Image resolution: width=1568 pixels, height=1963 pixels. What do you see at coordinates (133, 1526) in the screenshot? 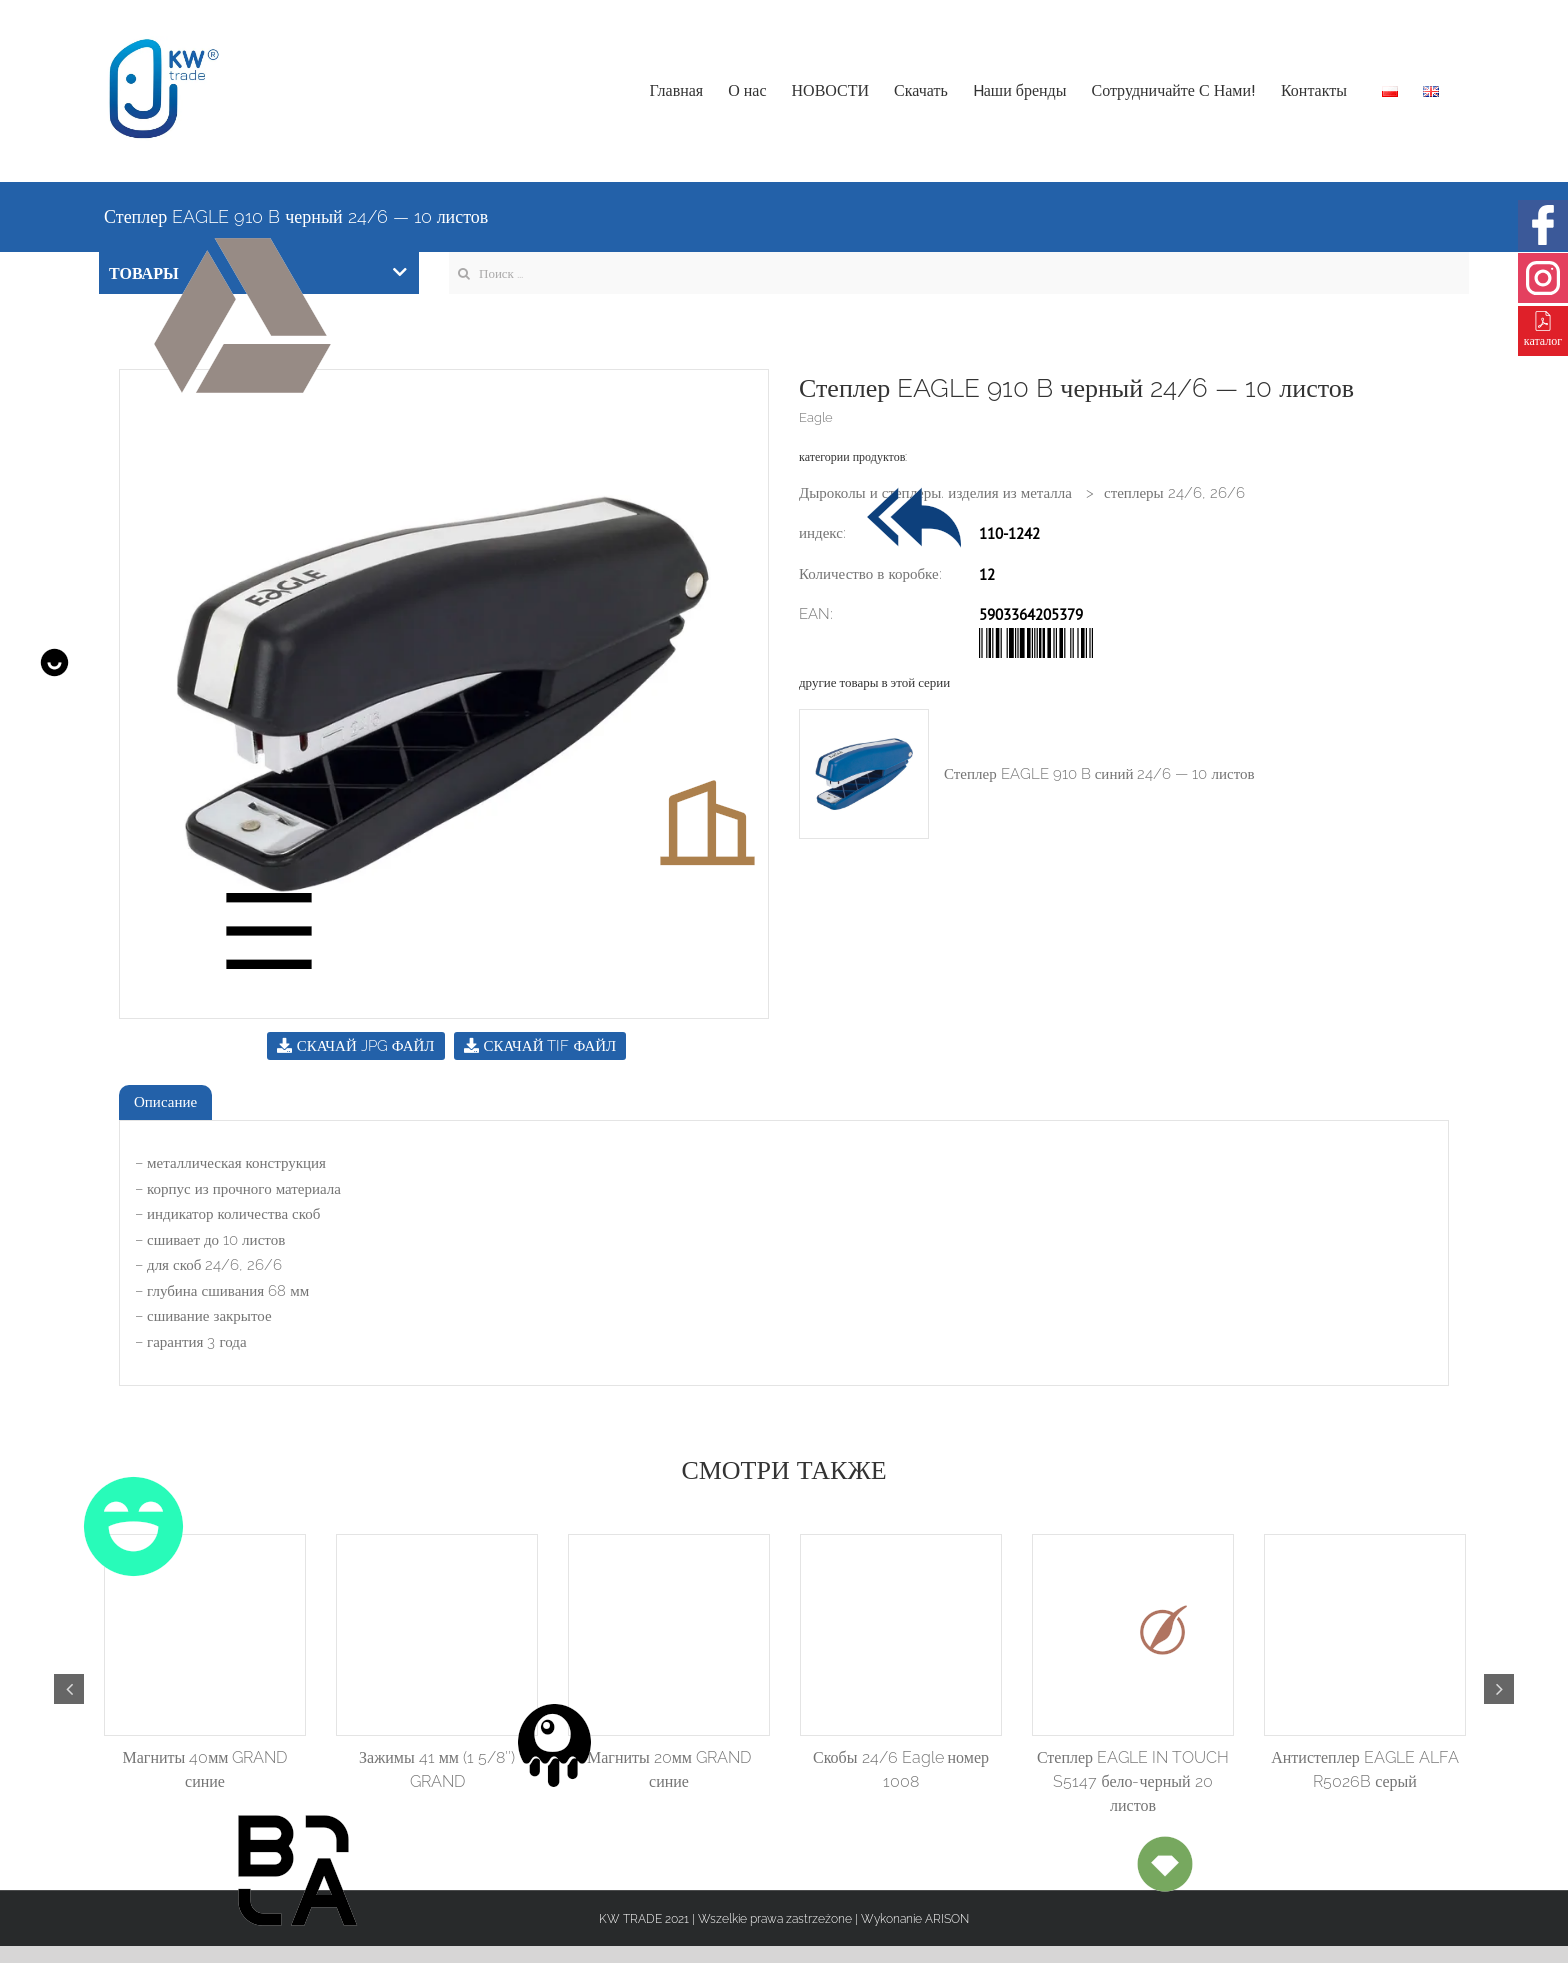
I see `react with laughter to a message` at bounding box center [133, 1526].